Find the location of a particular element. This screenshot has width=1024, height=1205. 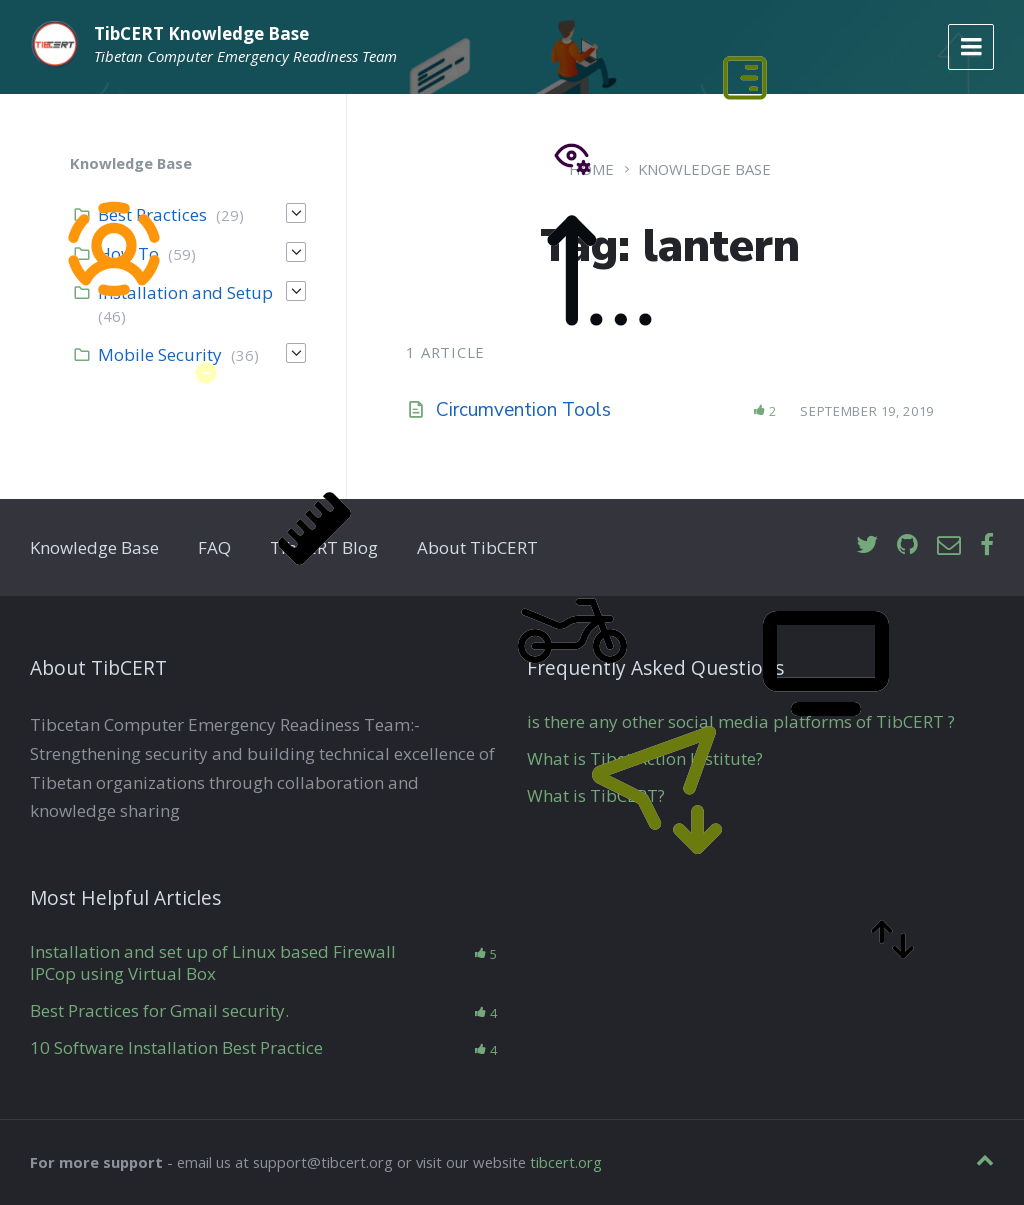

remove or delete an item is located at coordinates (206, 373).